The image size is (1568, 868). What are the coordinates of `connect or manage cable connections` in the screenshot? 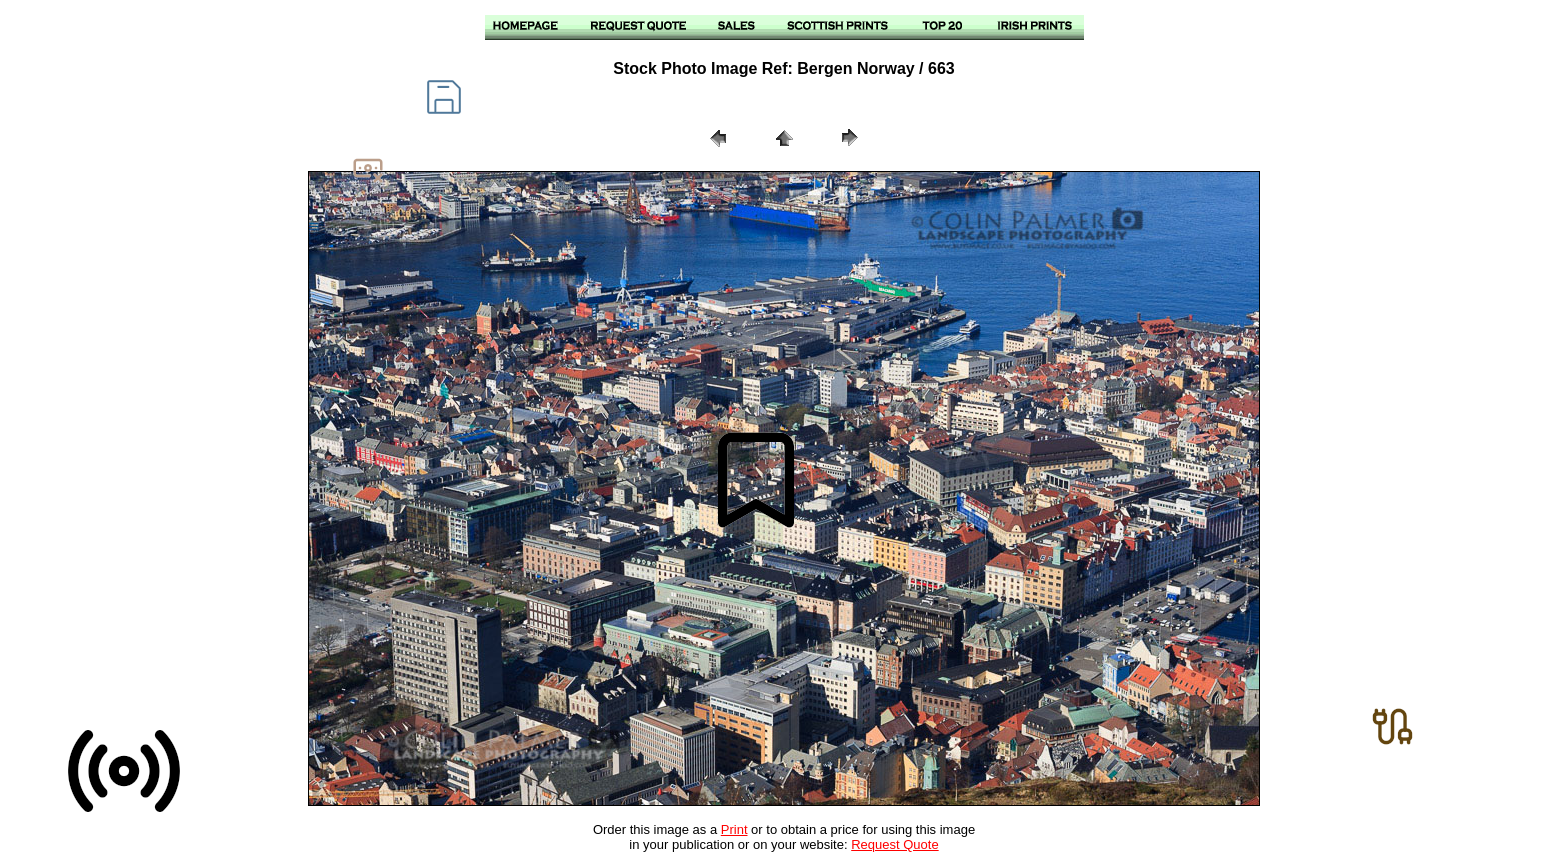 It's located at (1392, 726).